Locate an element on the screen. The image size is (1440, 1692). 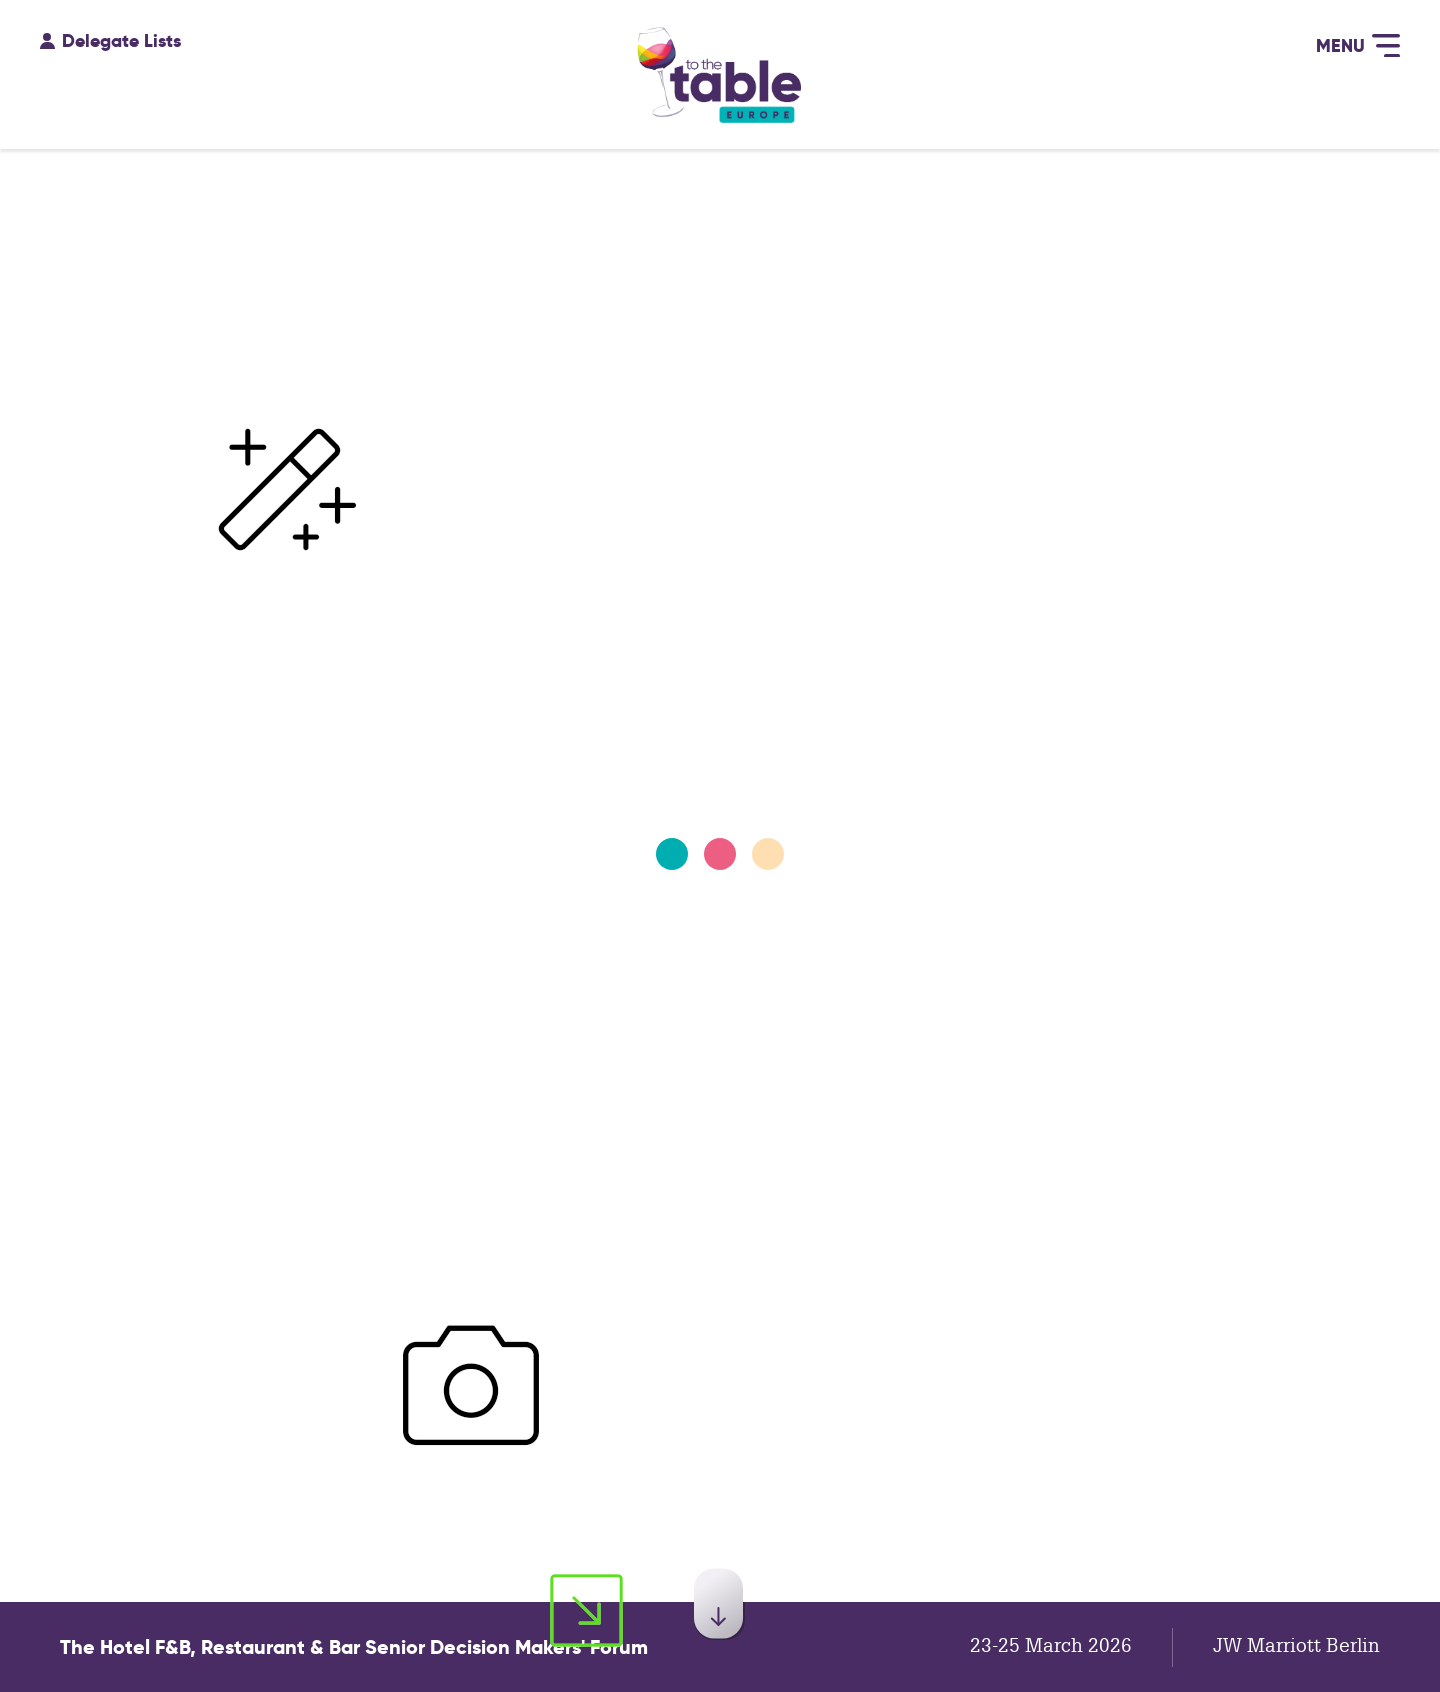
navigate to bottom-right corner is located at coordinates (586, 1610).